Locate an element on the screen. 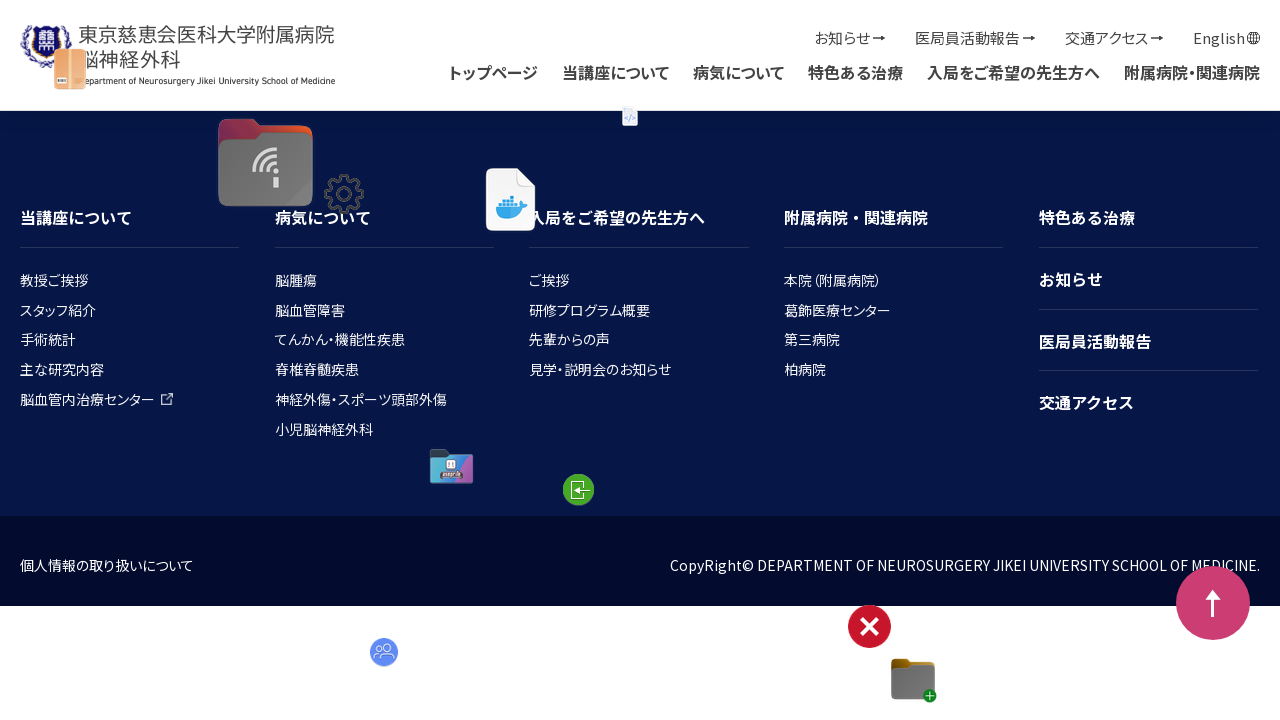 This screenshot has width=1280, height=720. open insync cloud sync folder is located at coordinates (265, 162).